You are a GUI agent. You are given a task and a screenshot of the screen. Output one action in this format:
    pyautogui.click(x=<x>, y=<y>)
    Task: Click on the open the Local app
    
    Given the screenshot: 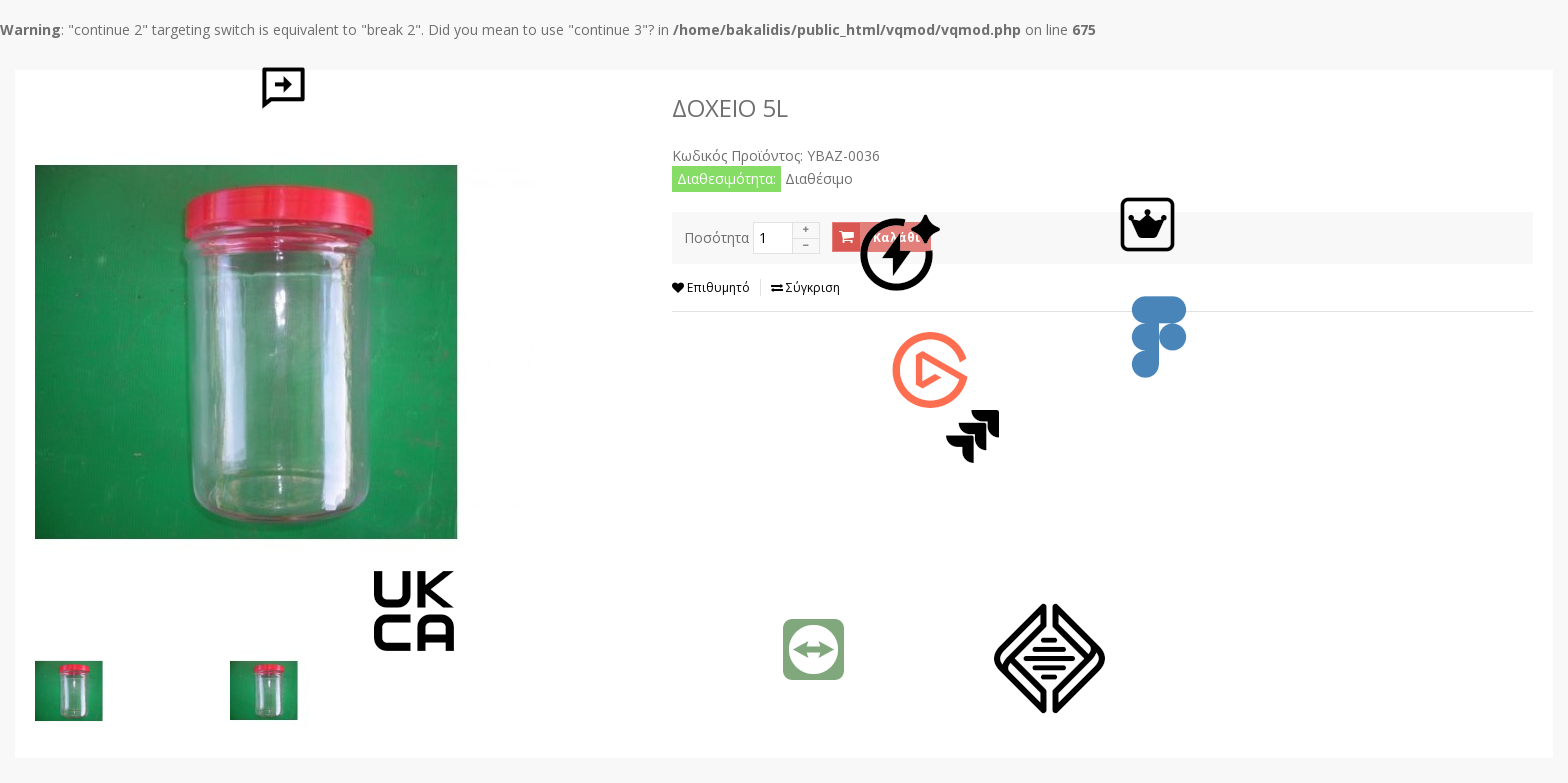 What is the action you would take?
    pyautogui.click(x=1049, y=658)
    